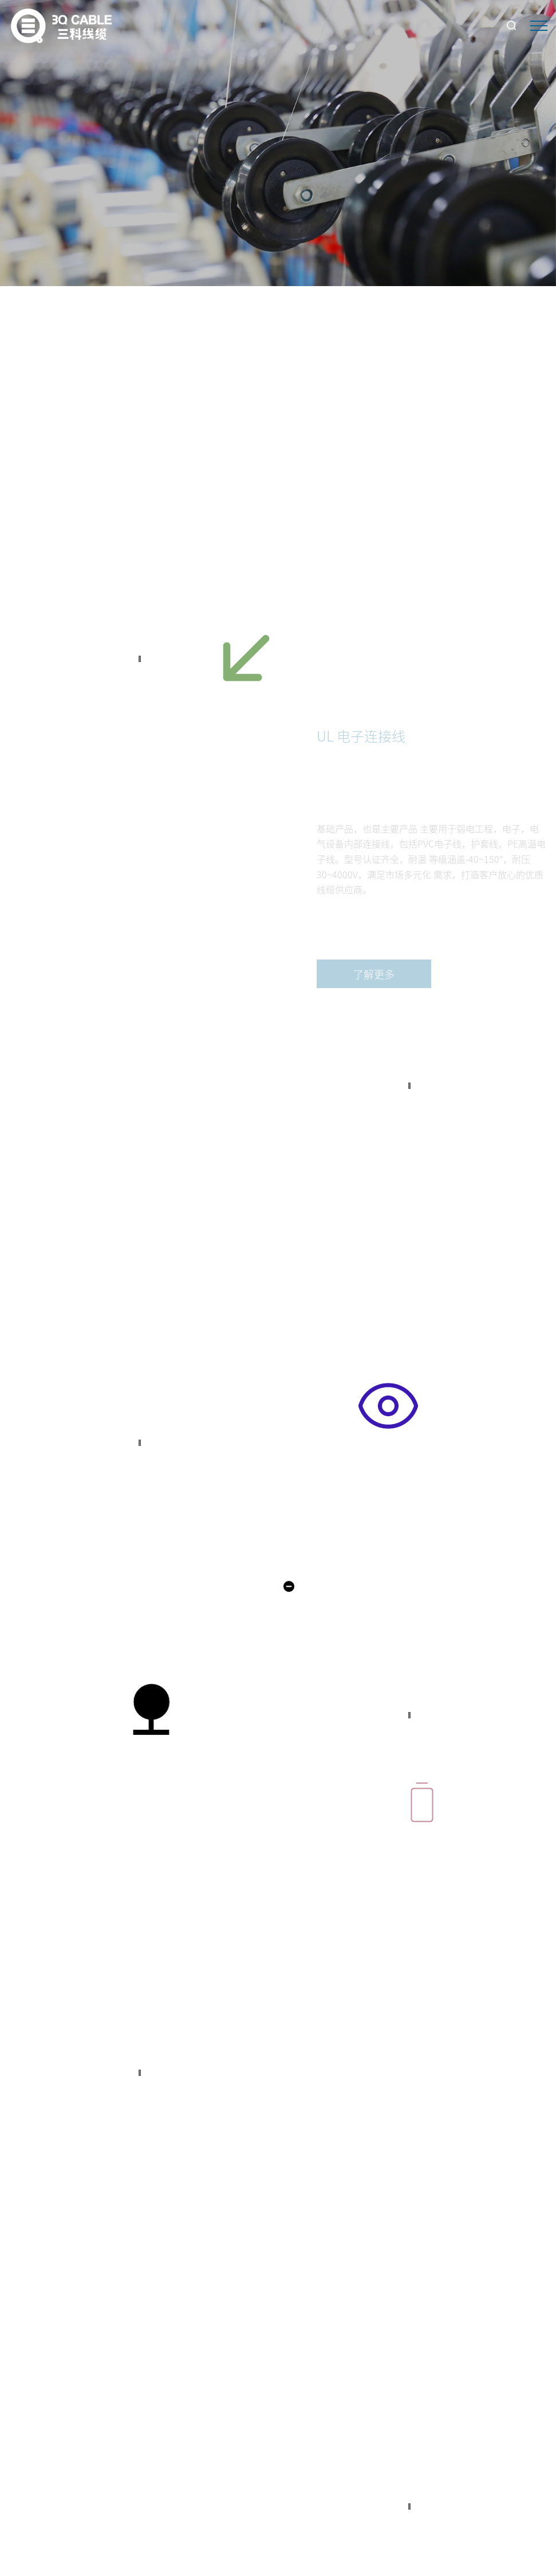 This screenshot has height=2576, width=556. Describe the element at coordinates (422, 1803) in the screenshot. I see `indicates battery is completely drained` at that location.